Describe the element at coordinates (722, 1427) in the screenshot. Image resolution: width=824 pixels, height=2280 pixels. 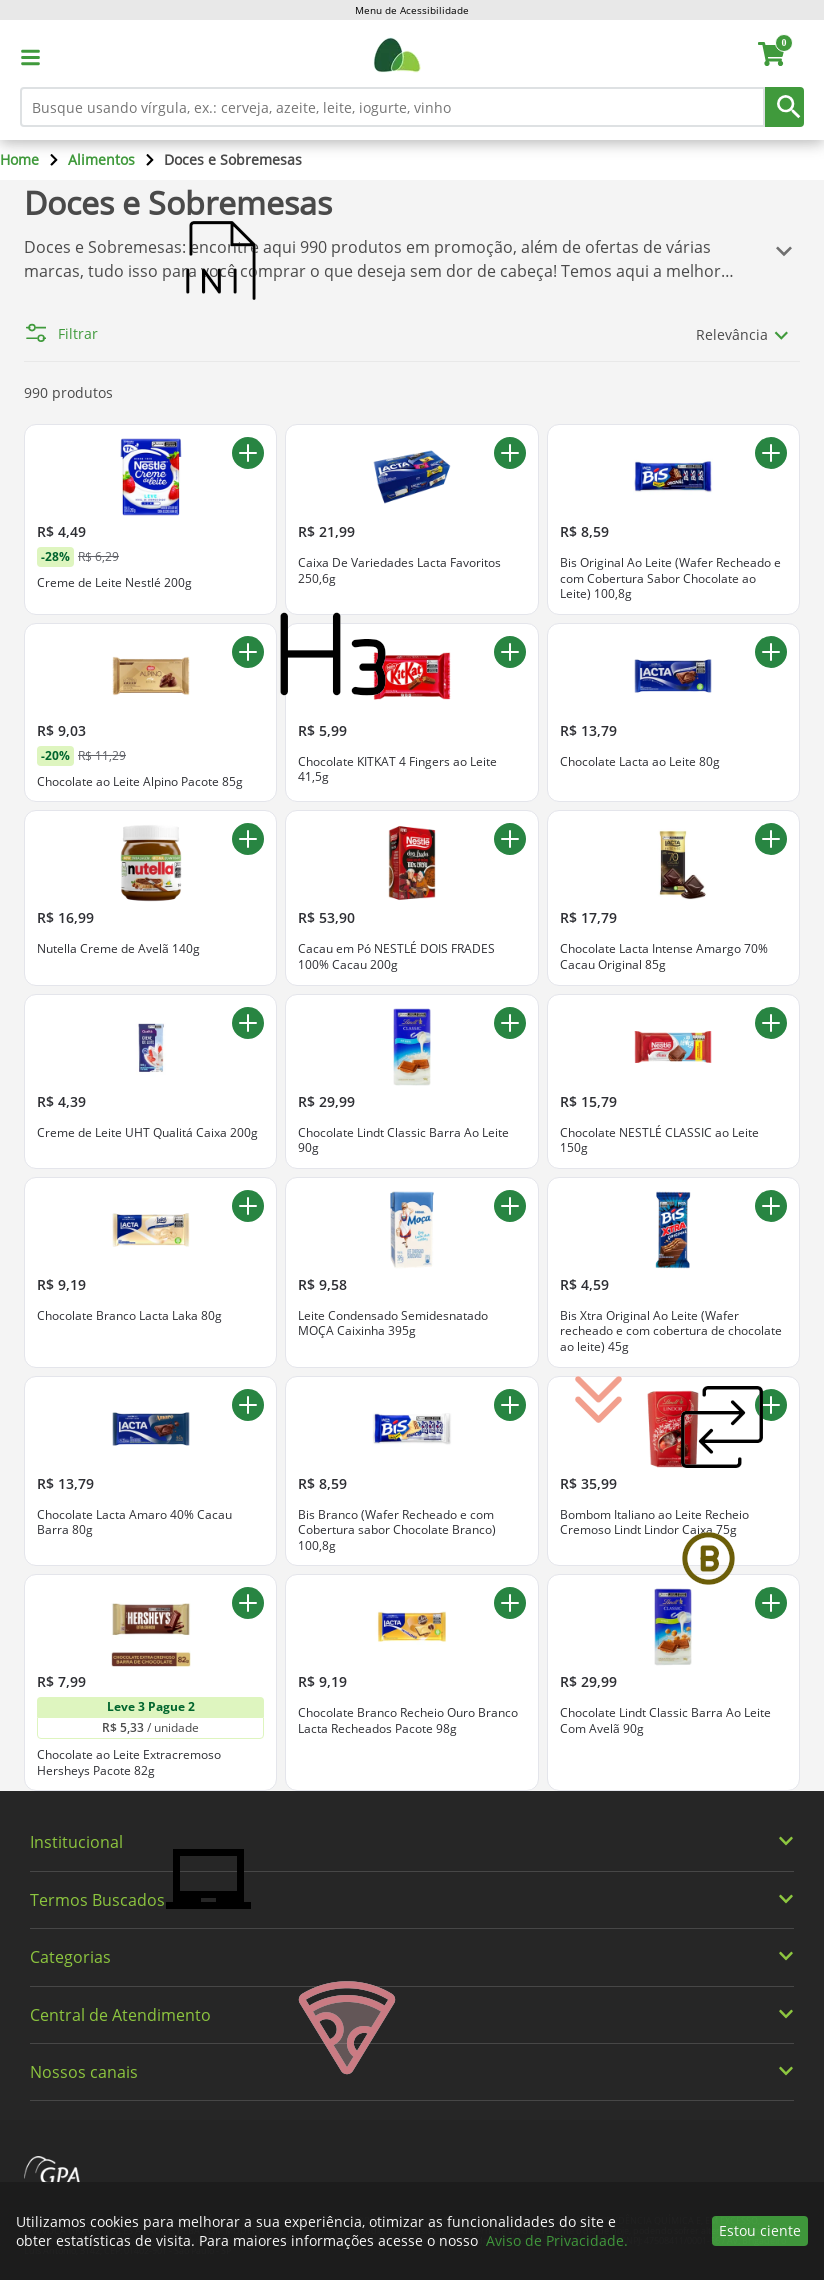
I see `swap or exchange items` at that location.